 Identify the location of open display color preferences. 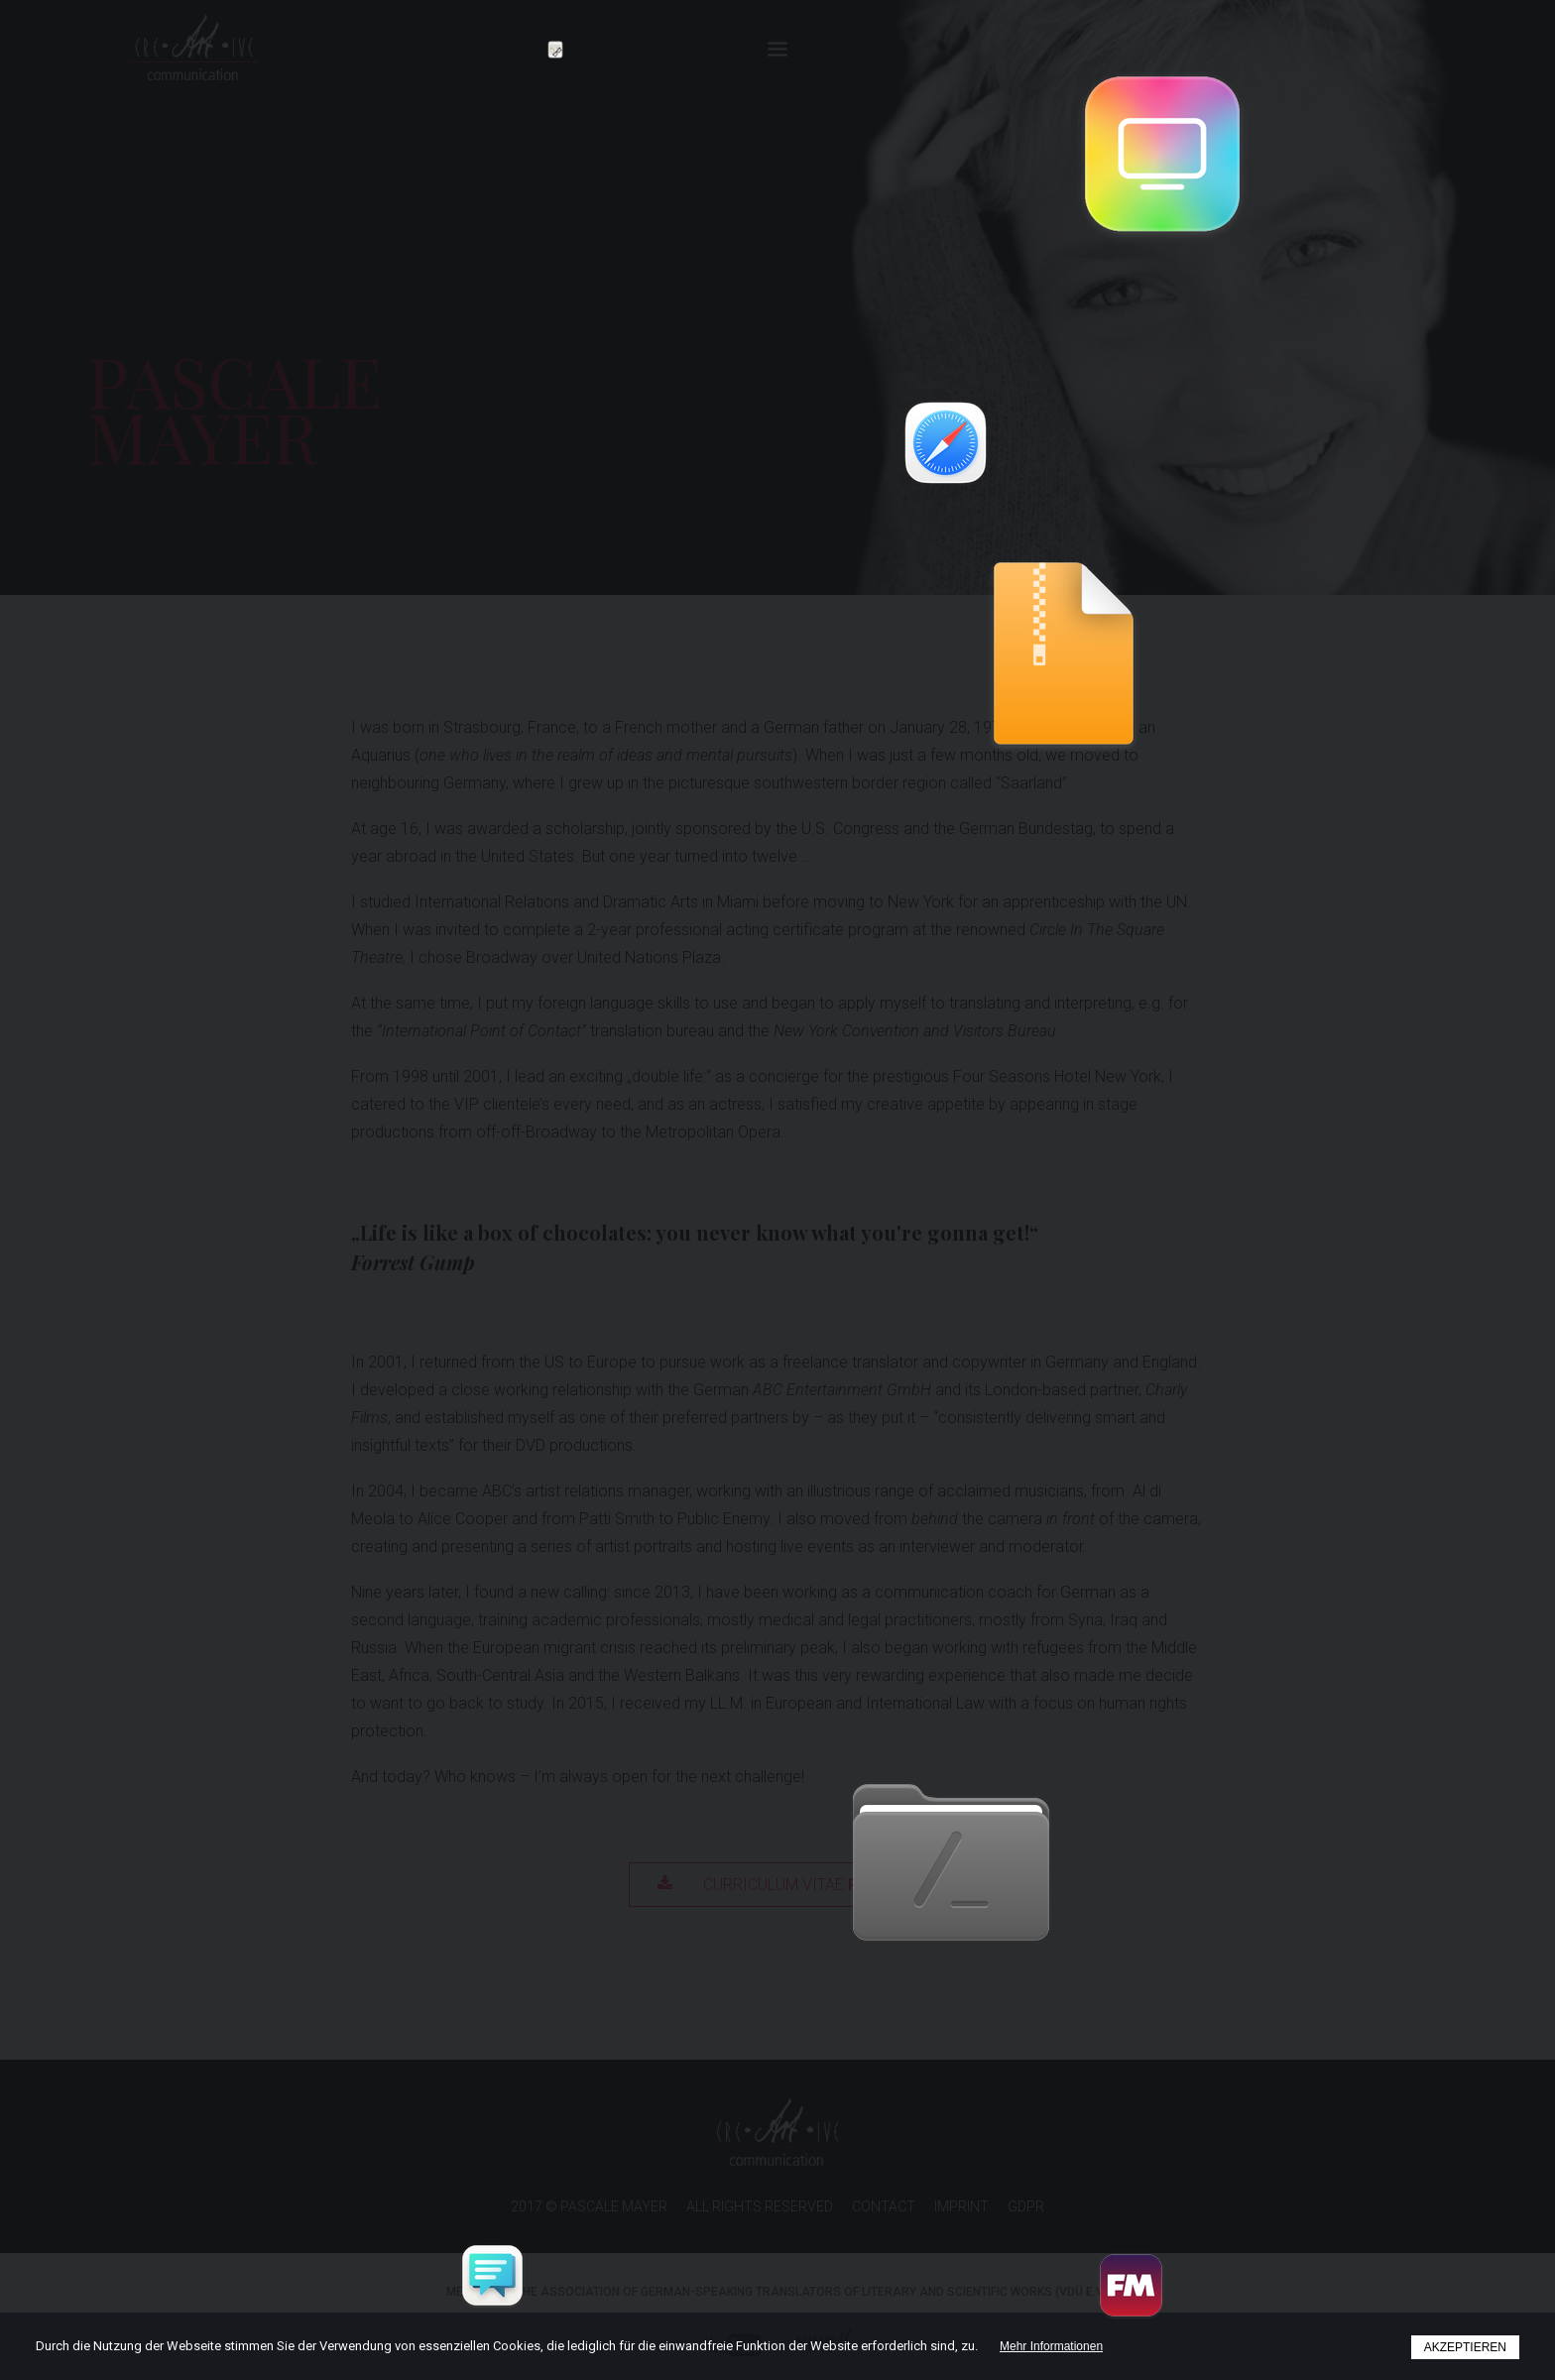
(1162, 157).